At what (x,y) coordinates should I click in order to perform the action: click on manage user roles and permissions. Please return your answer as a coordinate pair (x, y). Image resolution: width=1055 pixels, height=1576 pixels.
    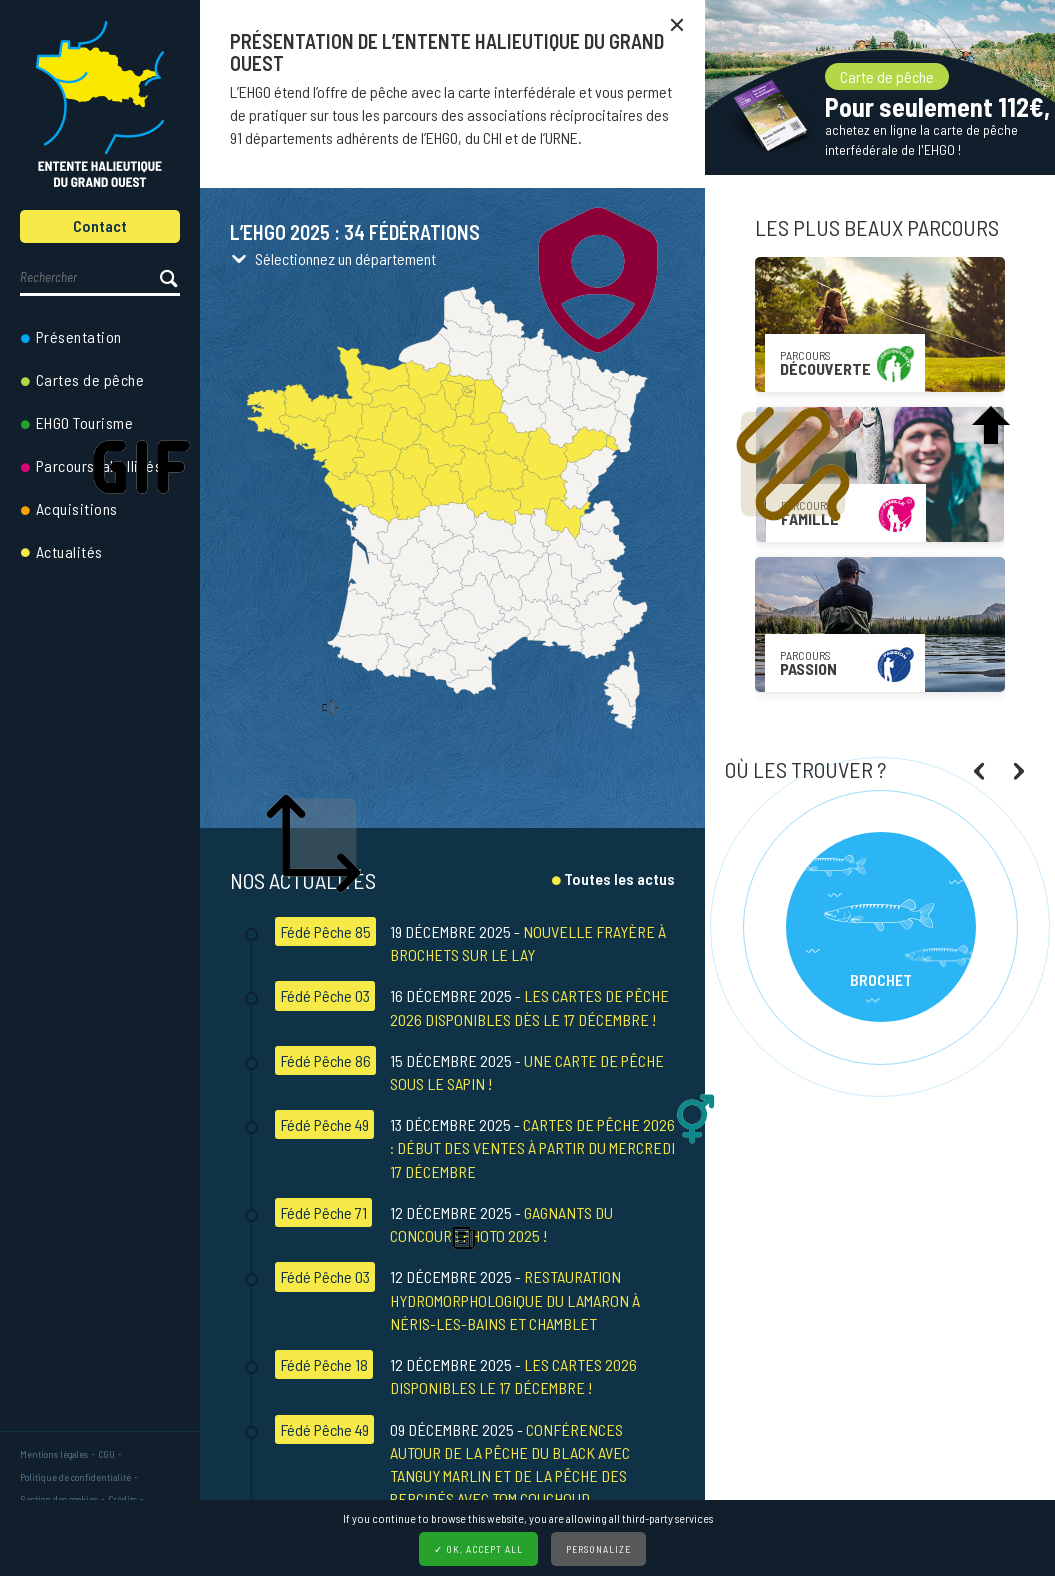
    Looking at the image, I should click on (598, 281).